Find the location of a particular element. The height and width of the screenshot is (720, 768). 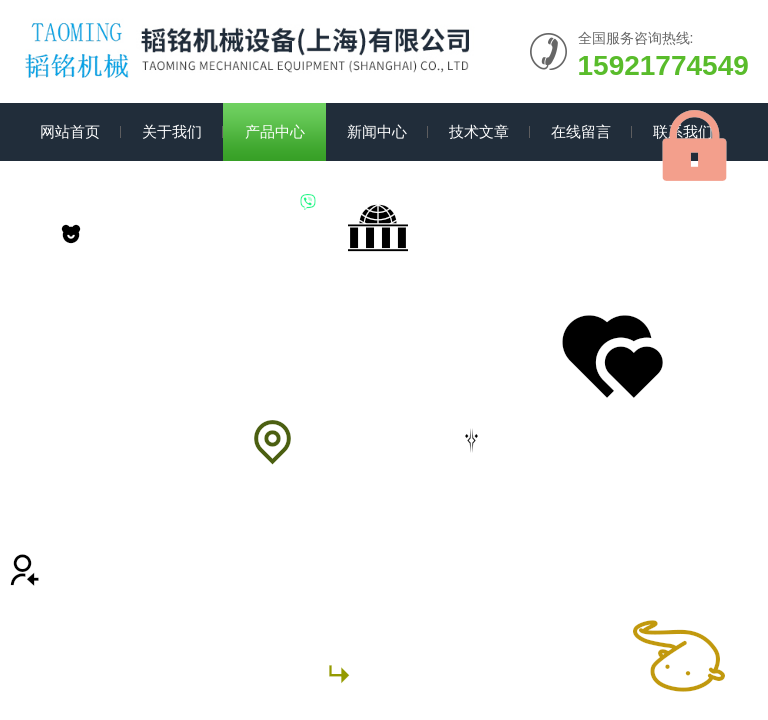

support creators on afdian is located at coordinates (679, 656).